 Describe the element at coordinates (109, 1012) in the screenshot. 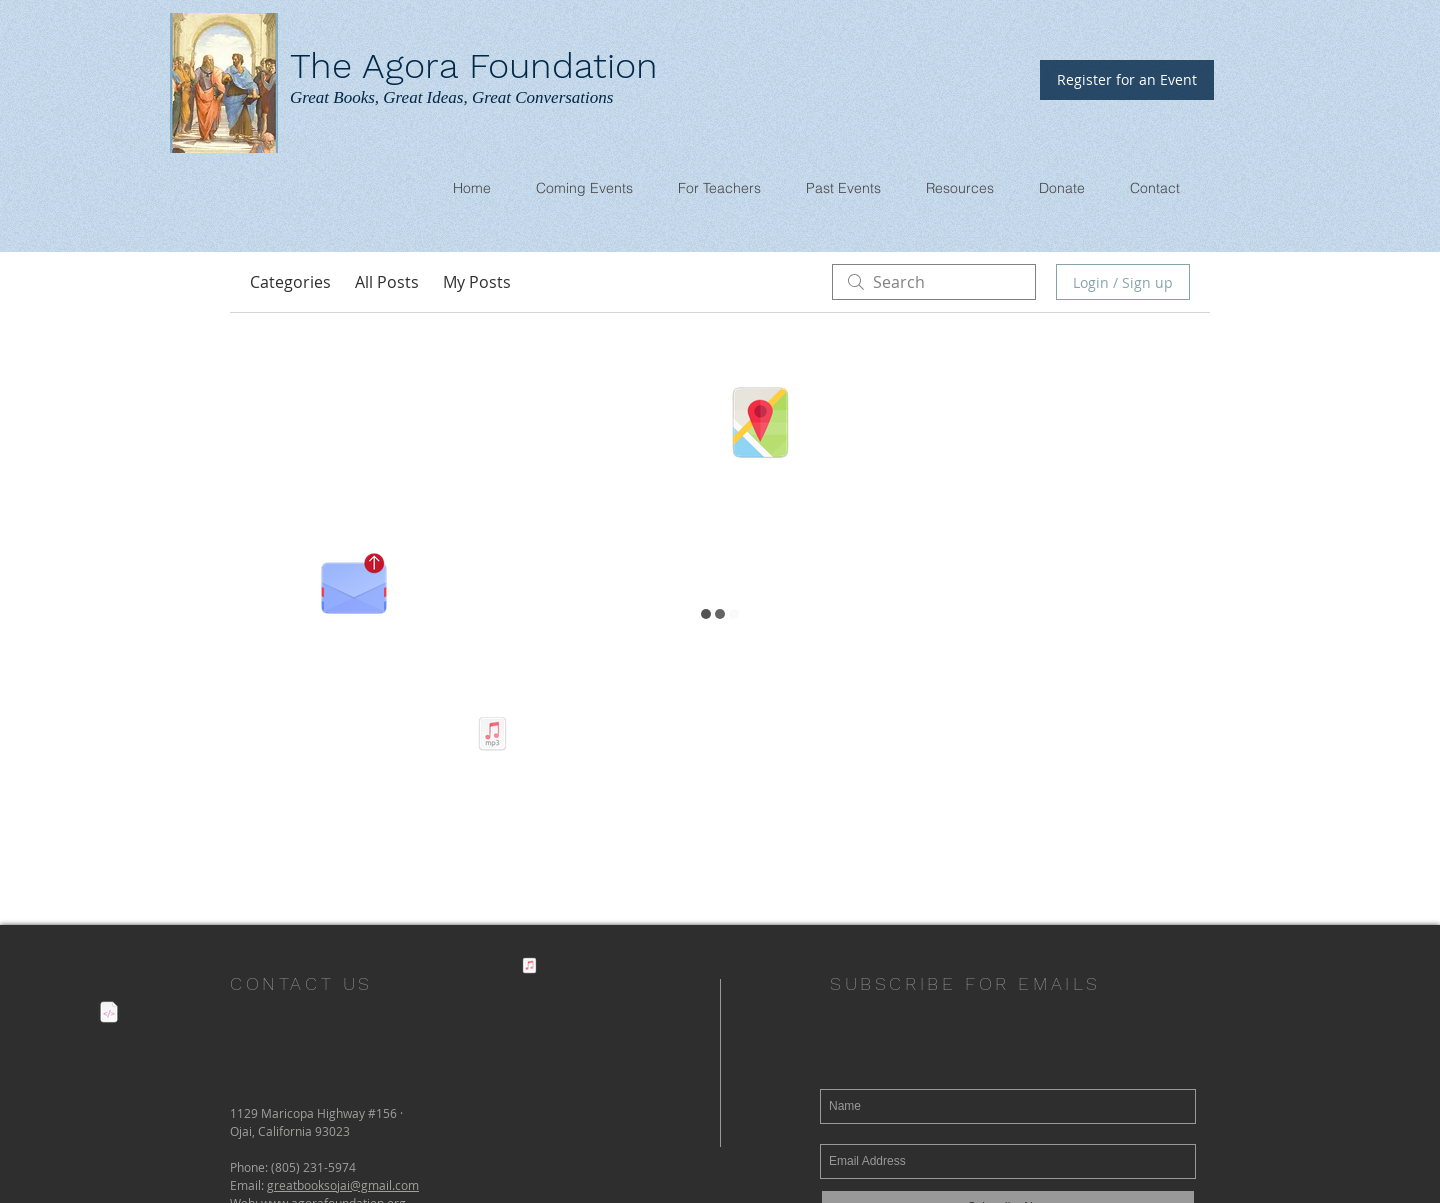

I see `an XML or markup file` at that location.